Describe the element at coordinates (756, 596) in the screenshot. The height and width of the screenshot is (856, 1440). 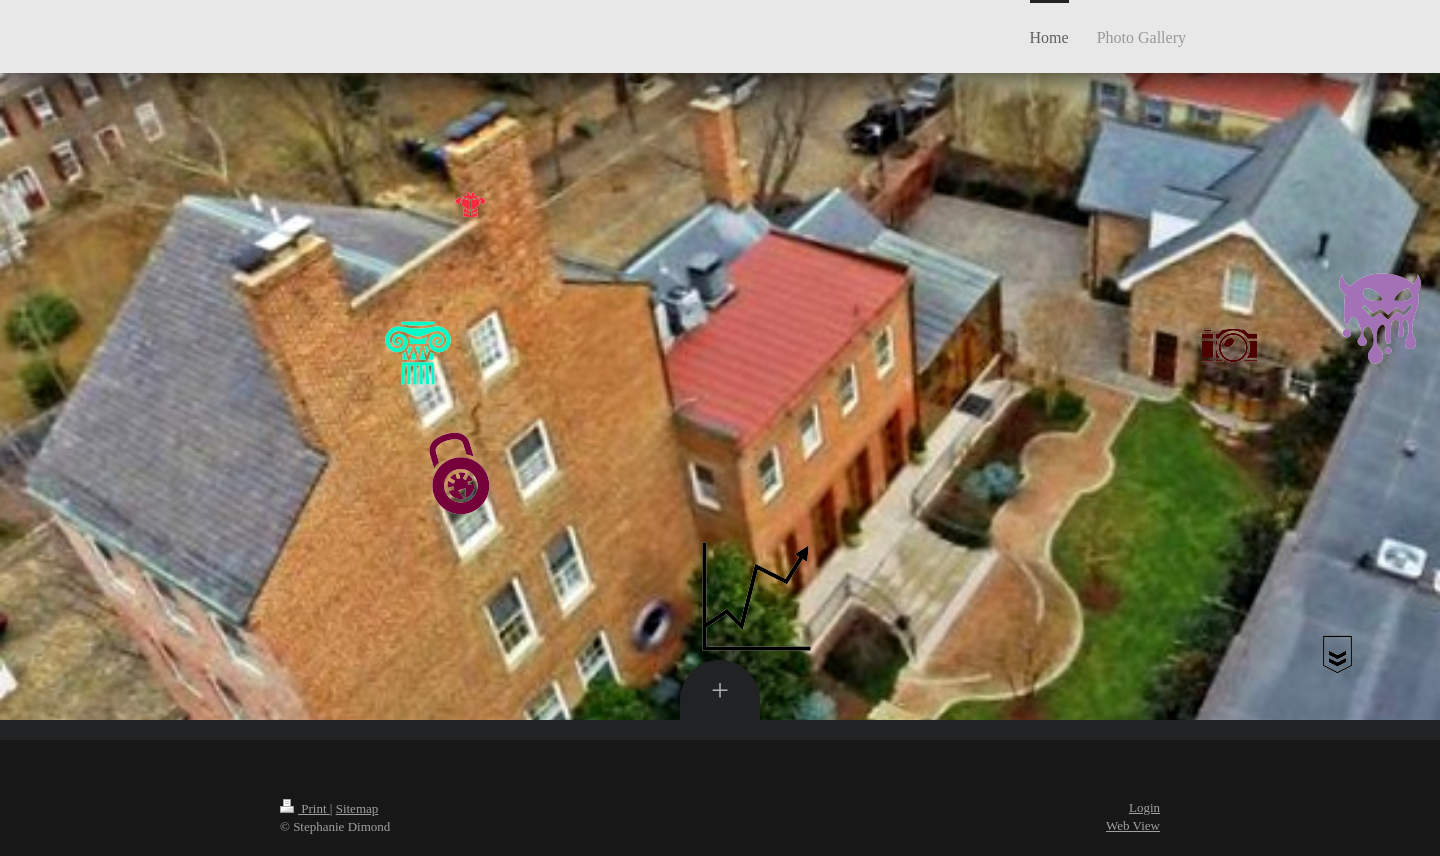
I see `view analytics or statistics` at that location.